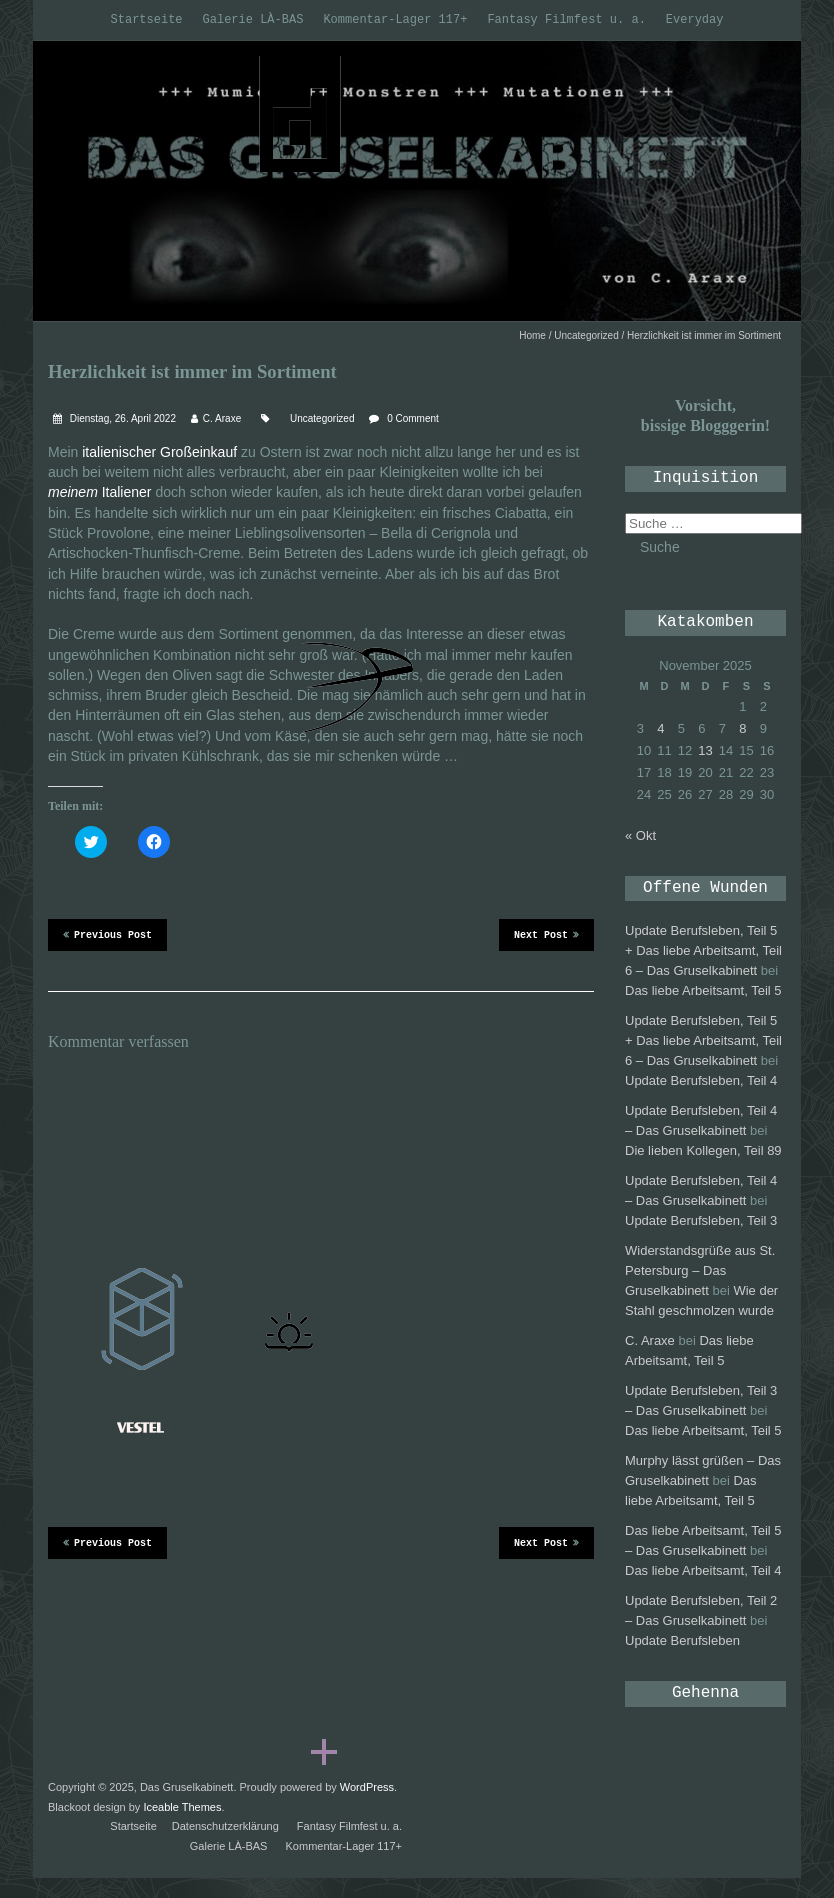 This screenshot has height=1898, width=834. I want to click on EPEL (Extra Packages for Enterprise Linux) project logo, so click(357, 687).